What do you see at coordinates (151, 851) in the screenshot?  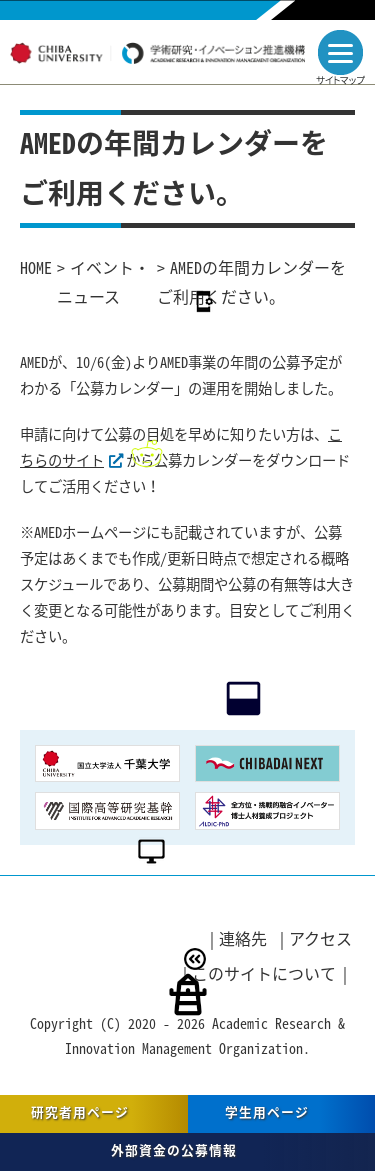 I see `switch to desktop view` at bounding box center [151, 851].